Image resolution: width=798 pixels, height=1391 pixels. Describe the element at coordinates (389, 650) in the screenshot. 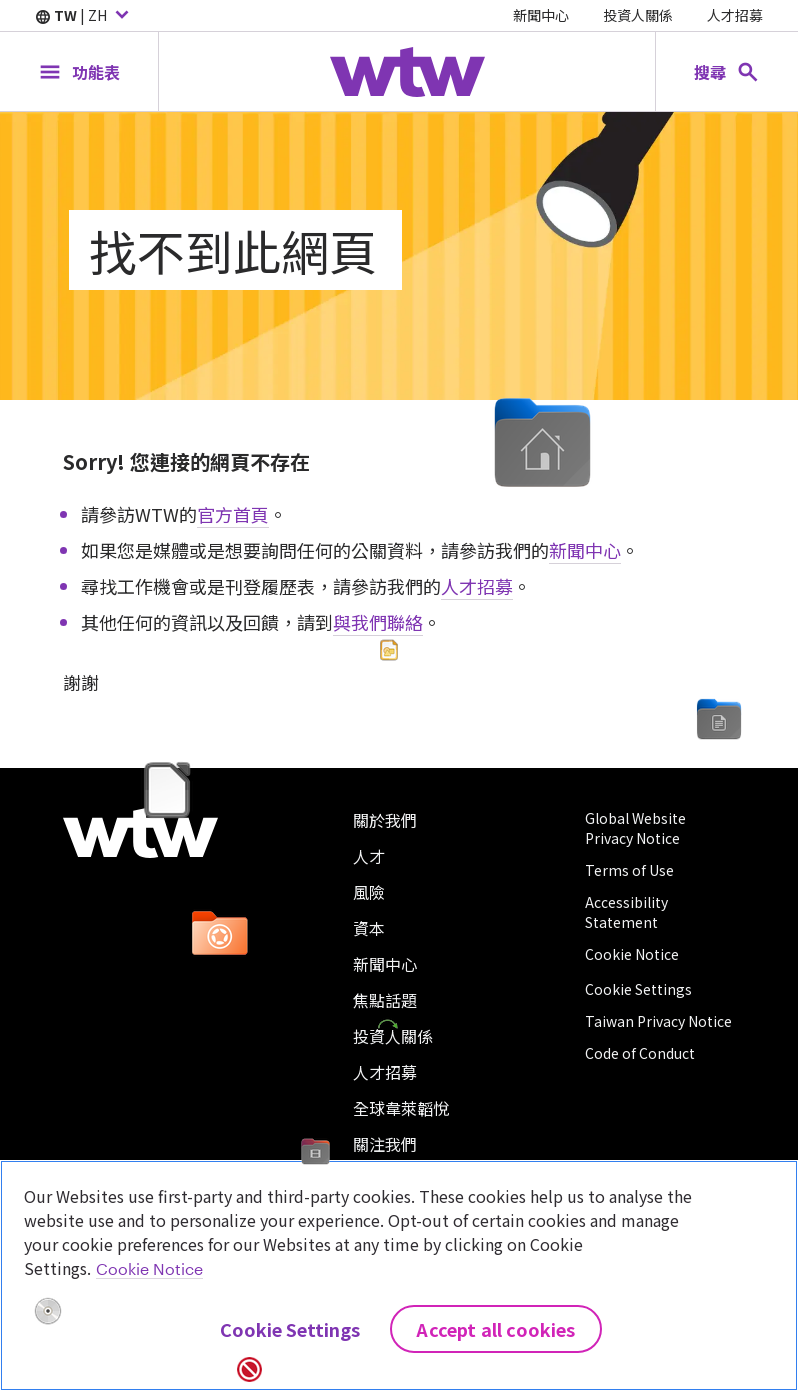

I see `libreoffice draw template file` at that location.